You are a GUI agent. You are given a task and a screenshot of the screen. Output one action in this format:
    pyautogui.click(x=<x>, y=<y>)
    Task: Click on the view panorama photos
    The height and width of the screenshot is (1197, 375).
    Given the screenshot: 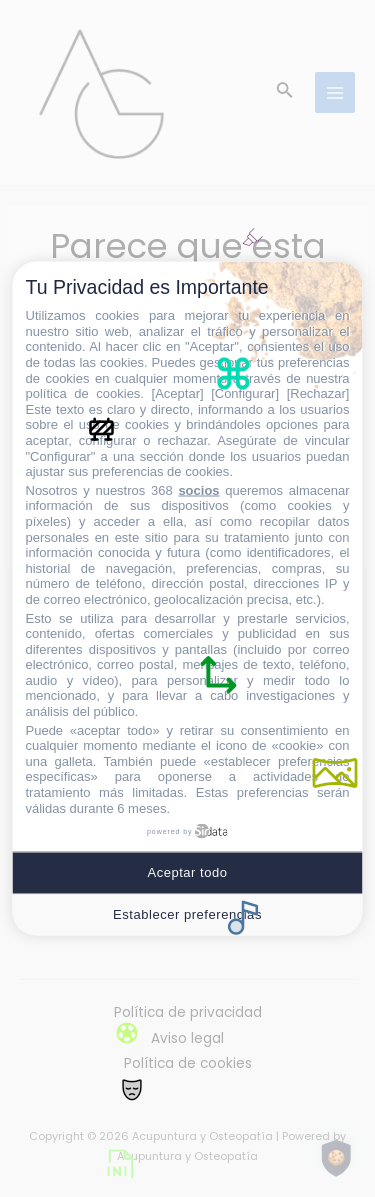 What is the action you would take?
    pyautogui.click(x=335, y=773)
    